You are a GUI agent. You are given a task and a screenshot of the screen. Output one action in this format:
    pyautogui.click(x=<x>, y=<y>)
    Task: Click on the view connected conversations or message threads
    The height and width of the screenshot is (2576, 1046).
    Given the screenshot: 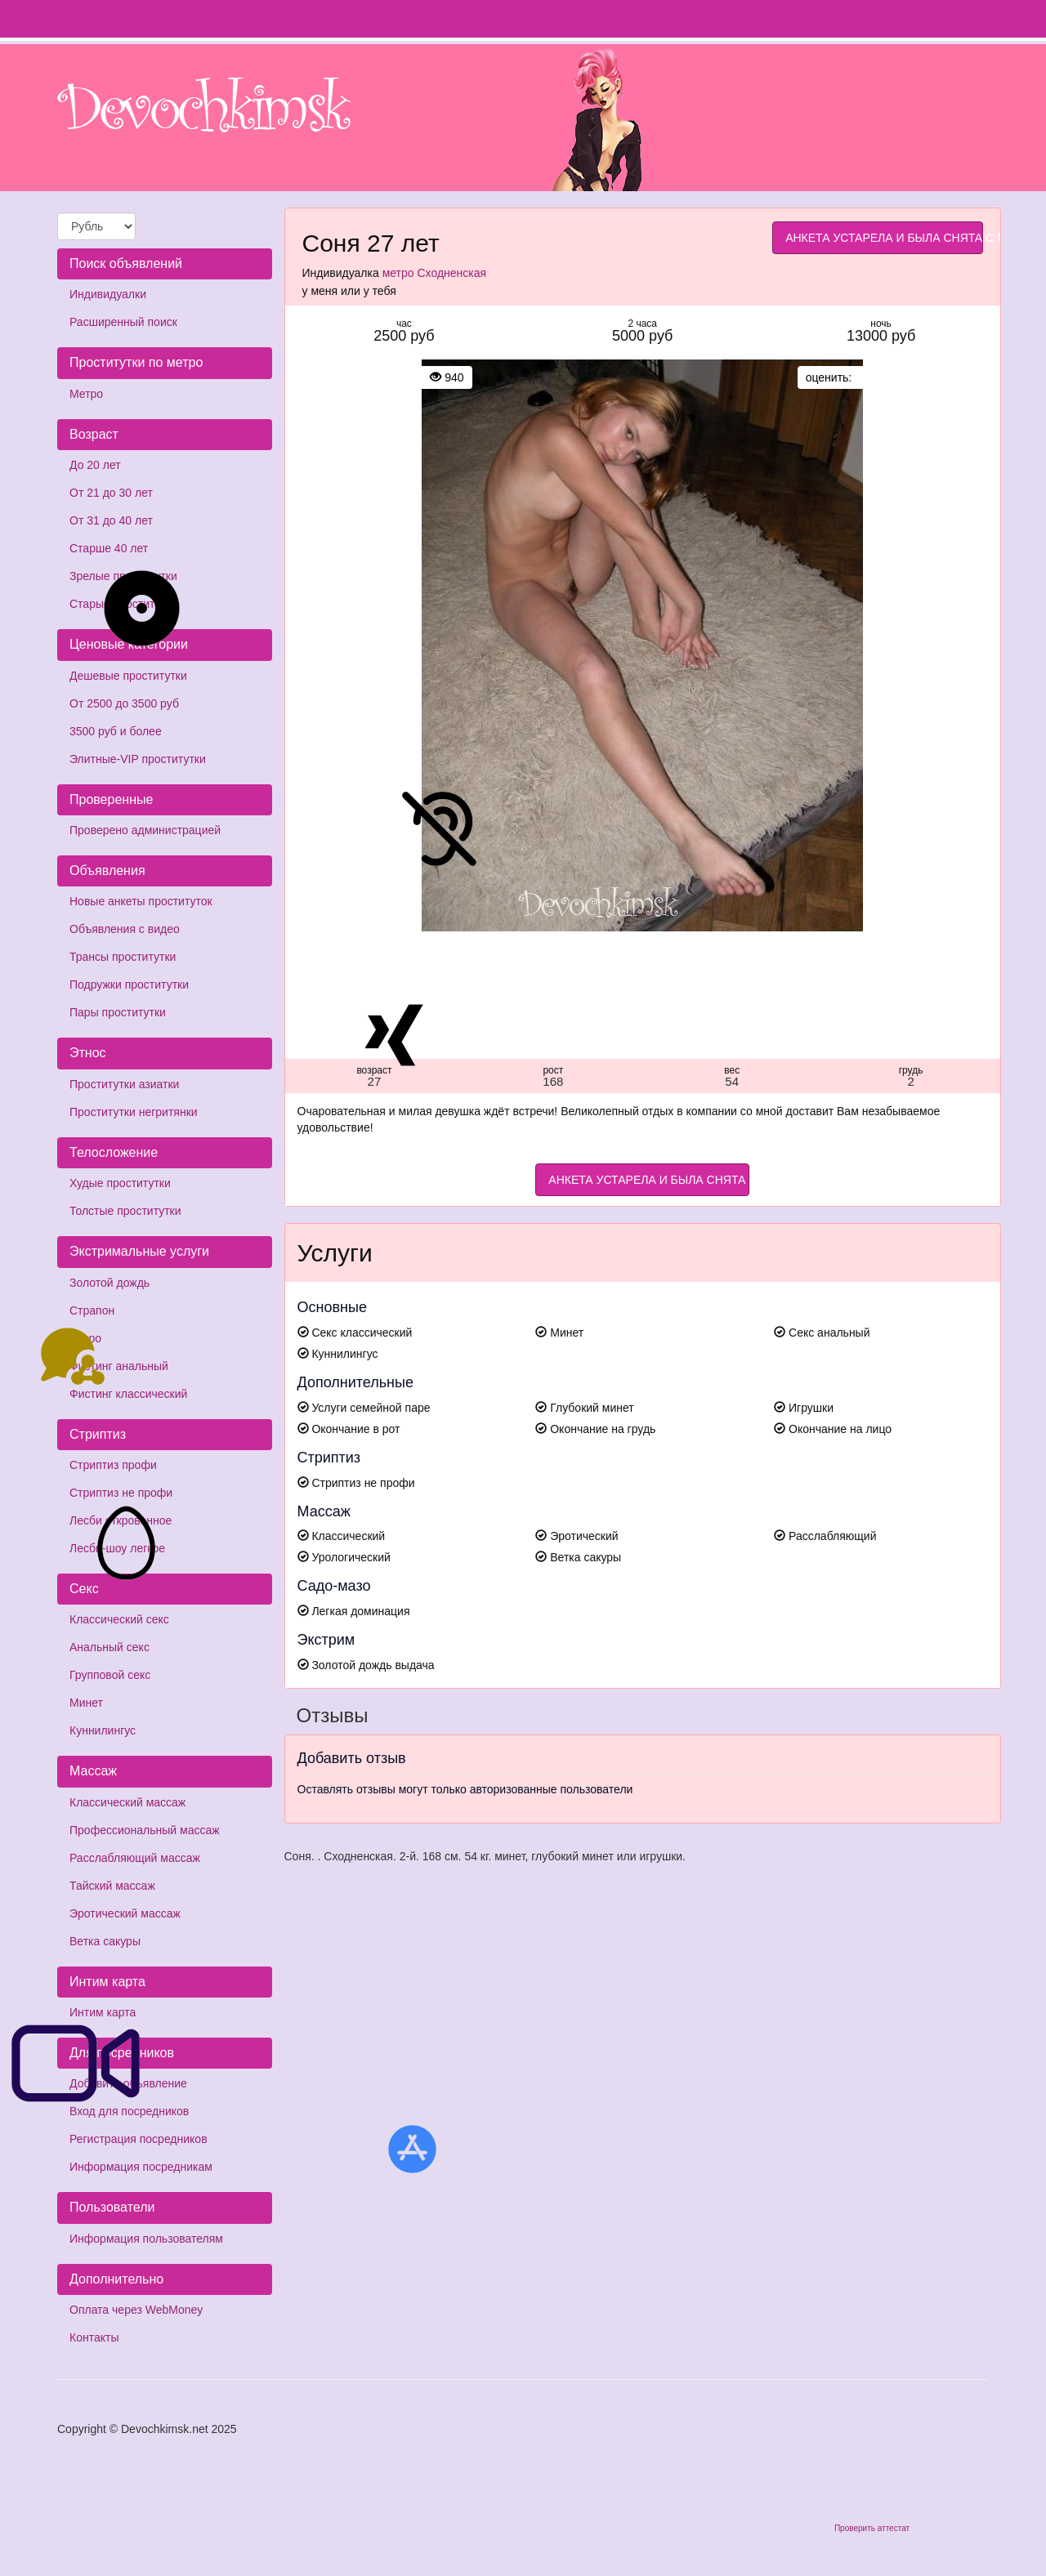 What is the action you would take?
    pyautogui.click(x=71, y=1355)
    